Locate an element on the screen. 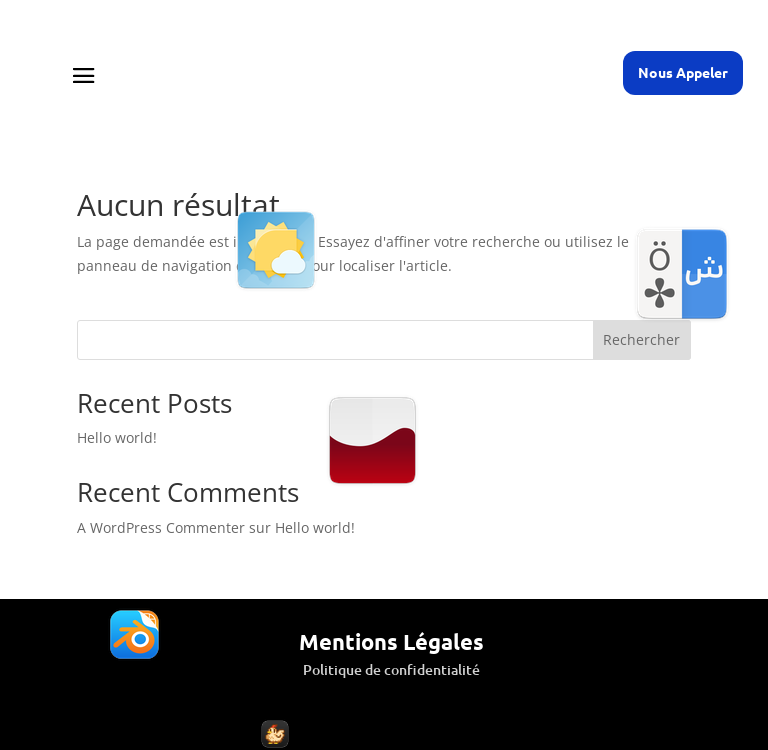  open the character map application is located at coordinates (682, 274).